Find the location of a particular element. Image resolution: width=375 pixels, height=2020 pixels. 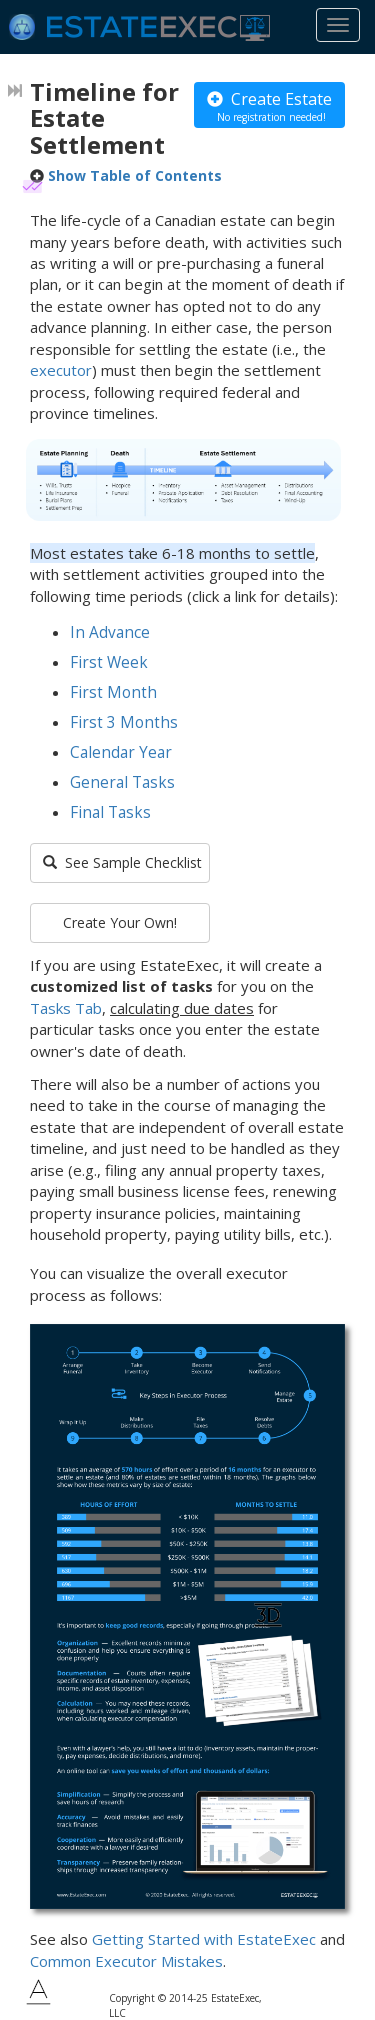

indicates message has been read or delivered is located at coordinates (32, 186).